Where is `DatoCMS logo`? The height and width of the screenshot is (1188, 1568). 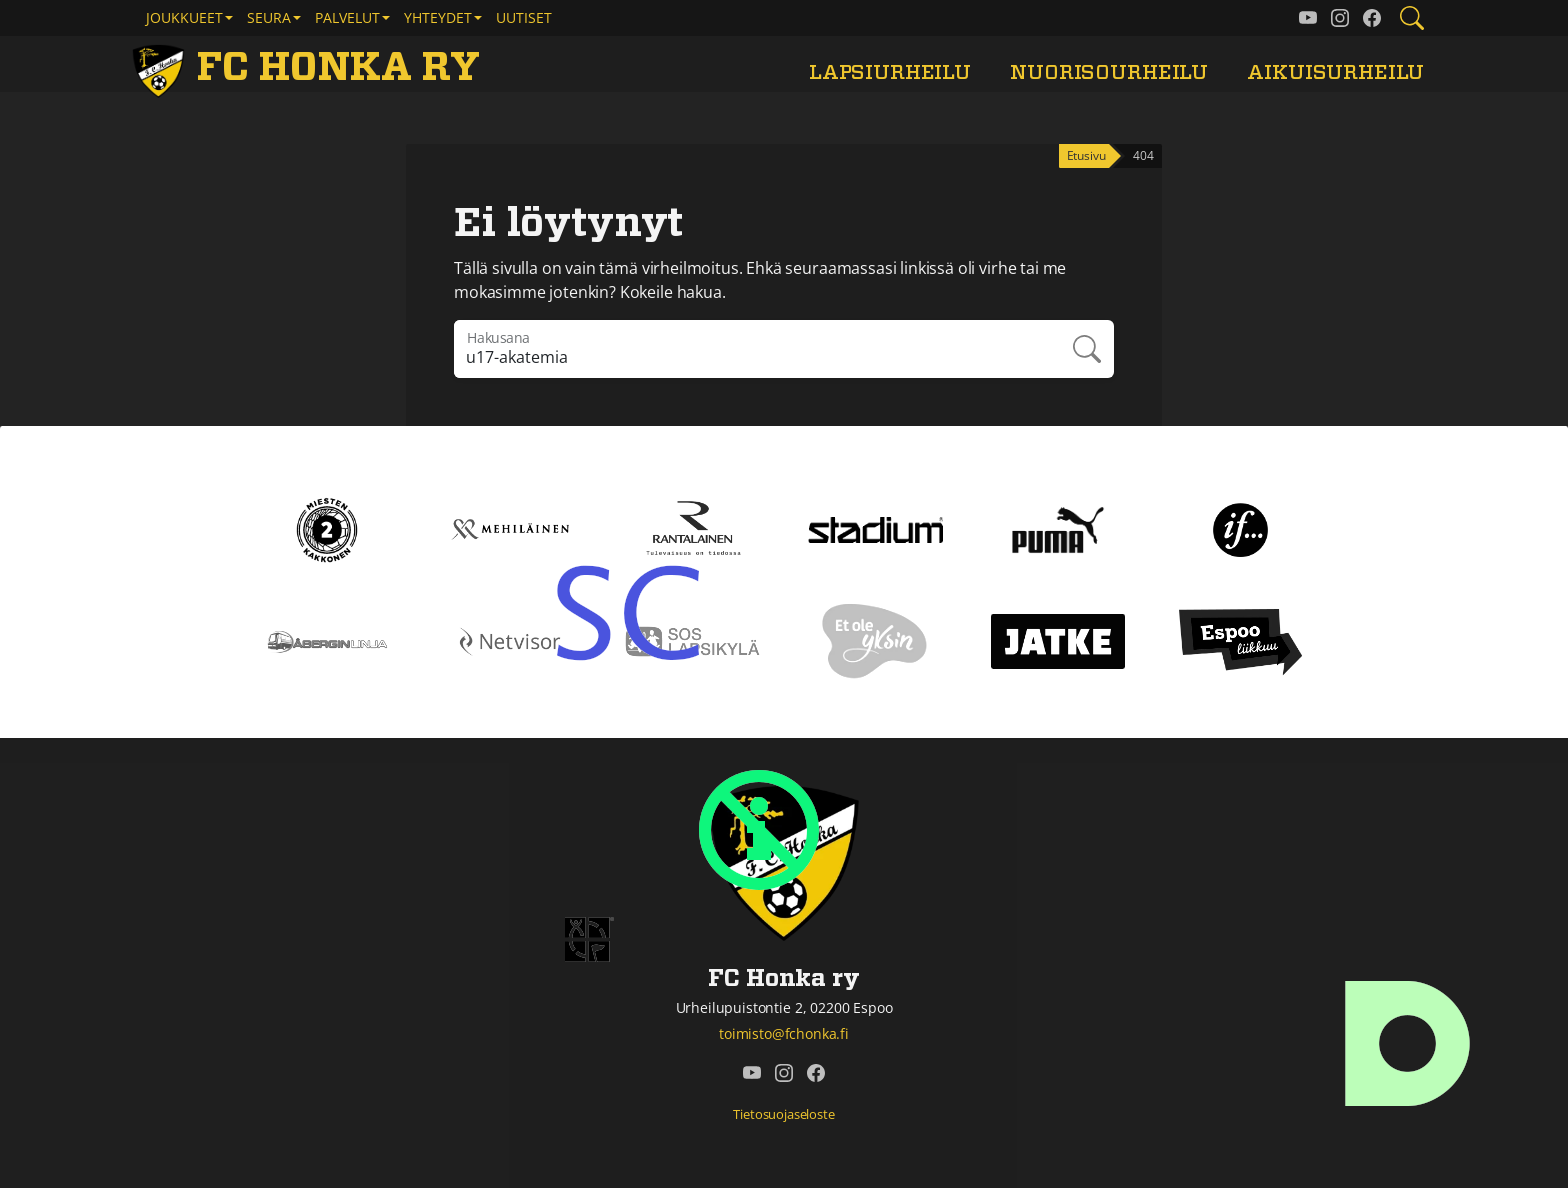 DatoCMS logo is located at coordinates (1407, 1043).